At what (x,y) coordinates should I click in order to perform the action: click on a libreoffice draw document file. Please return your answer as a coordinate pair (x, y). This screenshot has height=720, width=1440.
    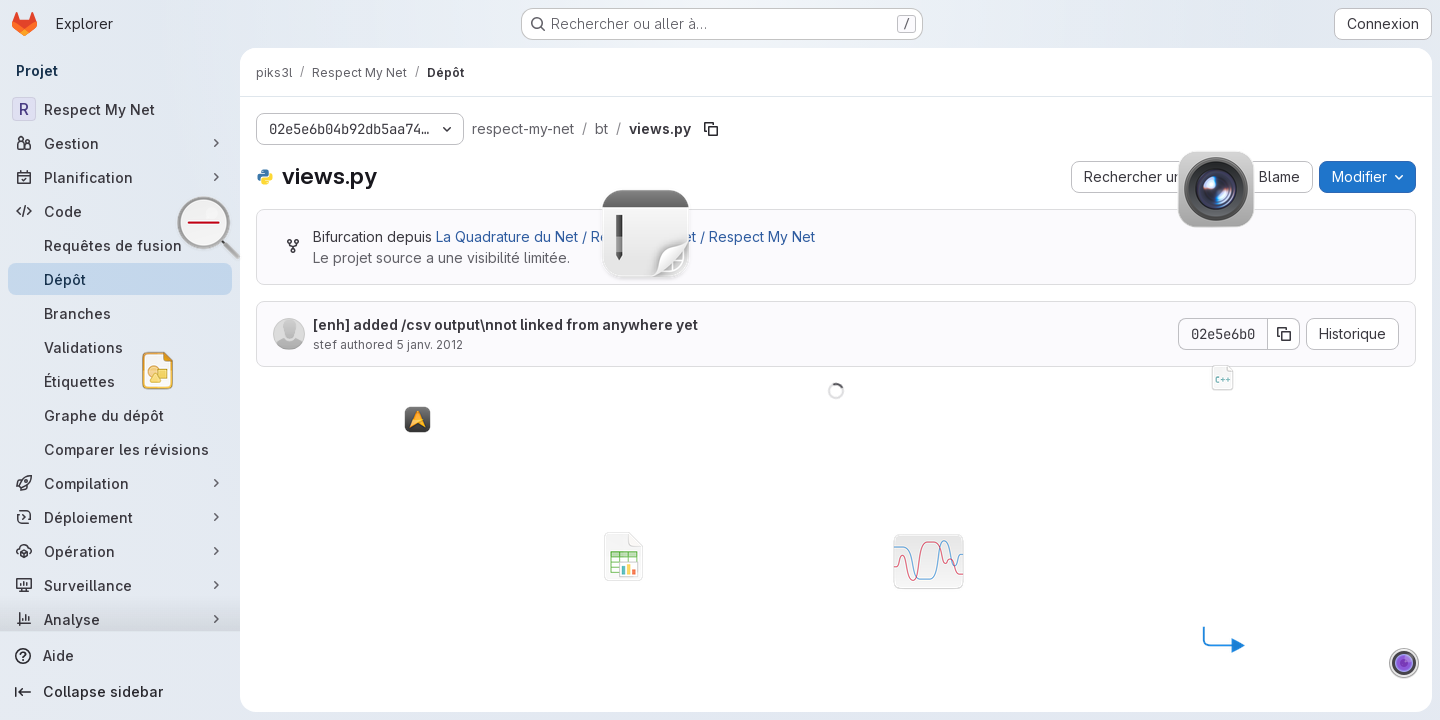
    Looking at the image, I should click on (157, 370).